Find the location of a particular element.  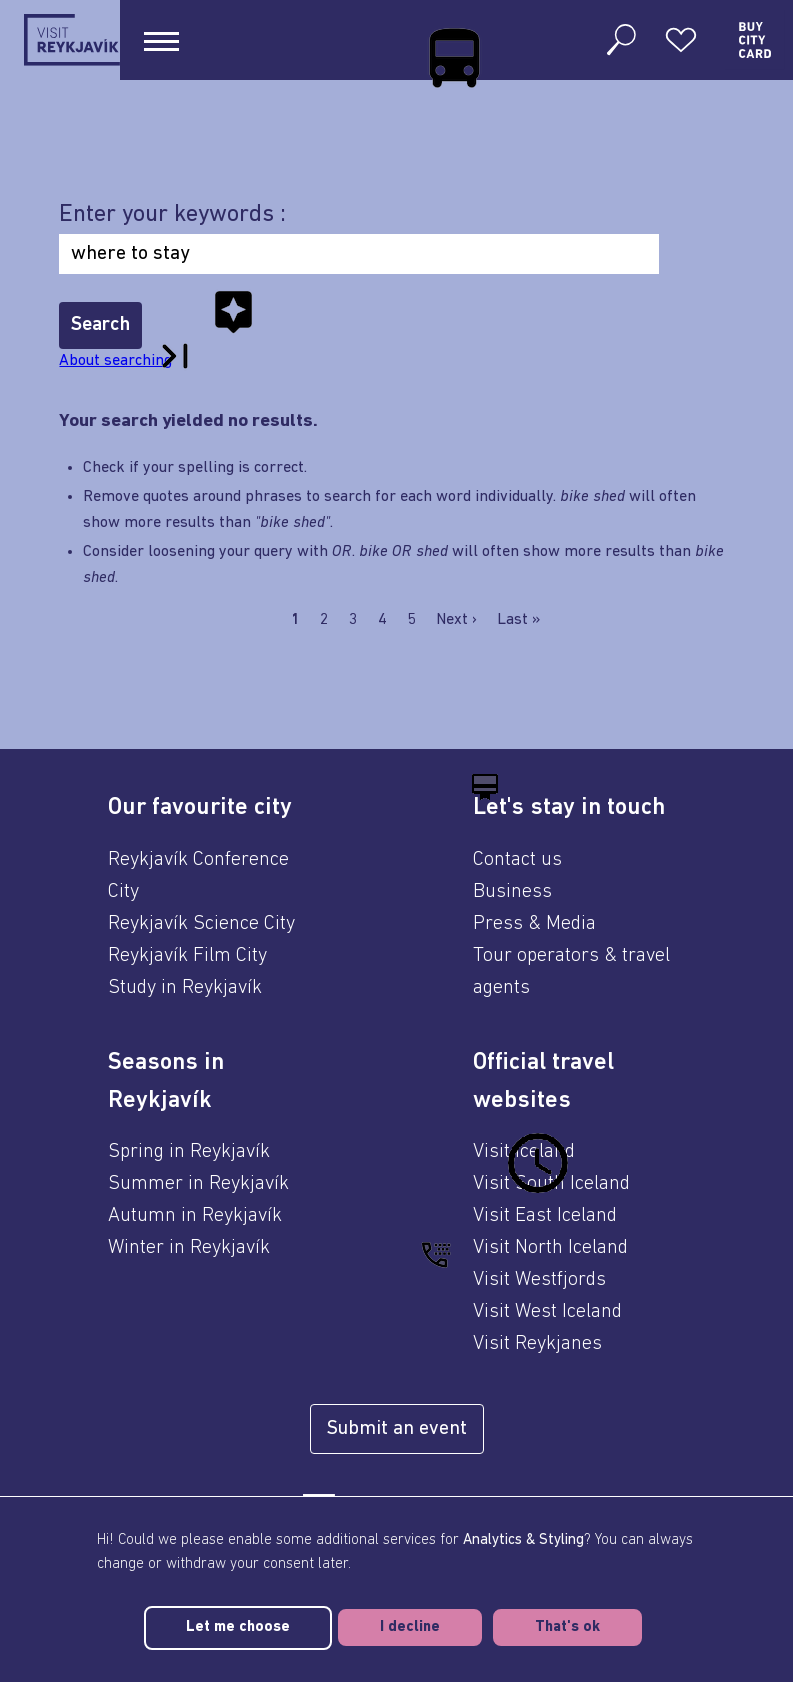

view time or clock settings is located at coordinates (538, 1163).